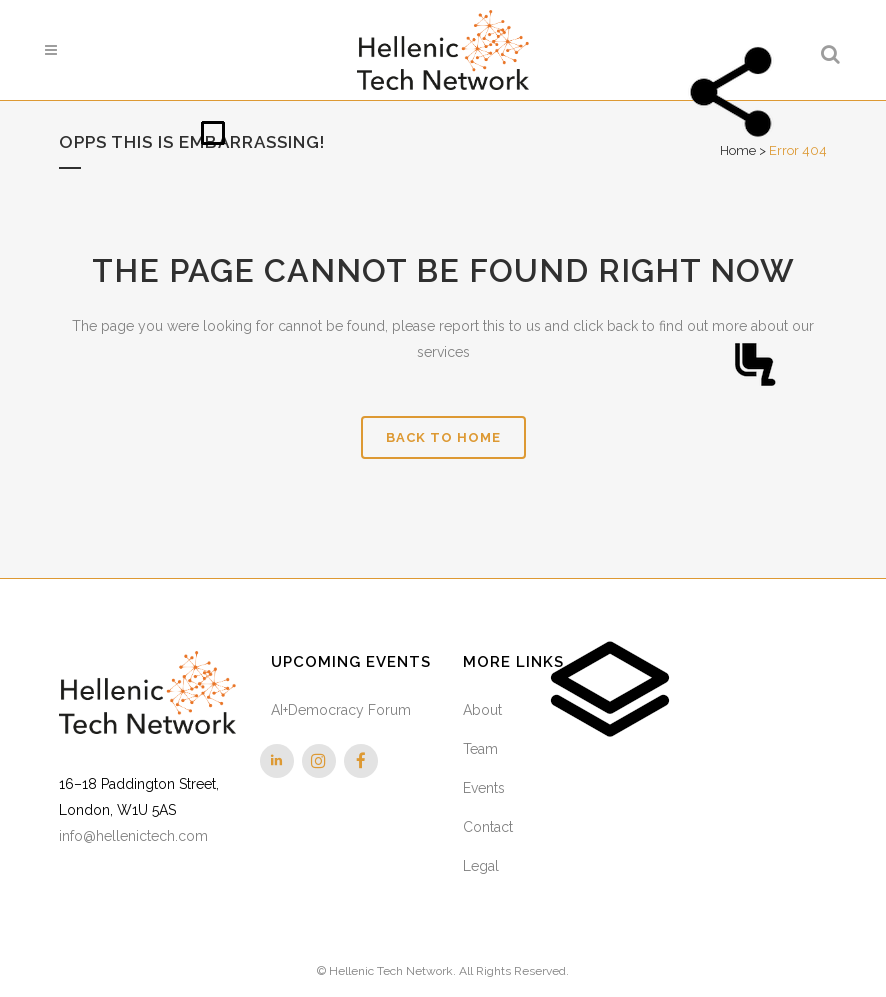 Image resolution: width=886 pixels, height=997 pixels. I want to click on indicates reduced legroom seating option, so click(756, 364).